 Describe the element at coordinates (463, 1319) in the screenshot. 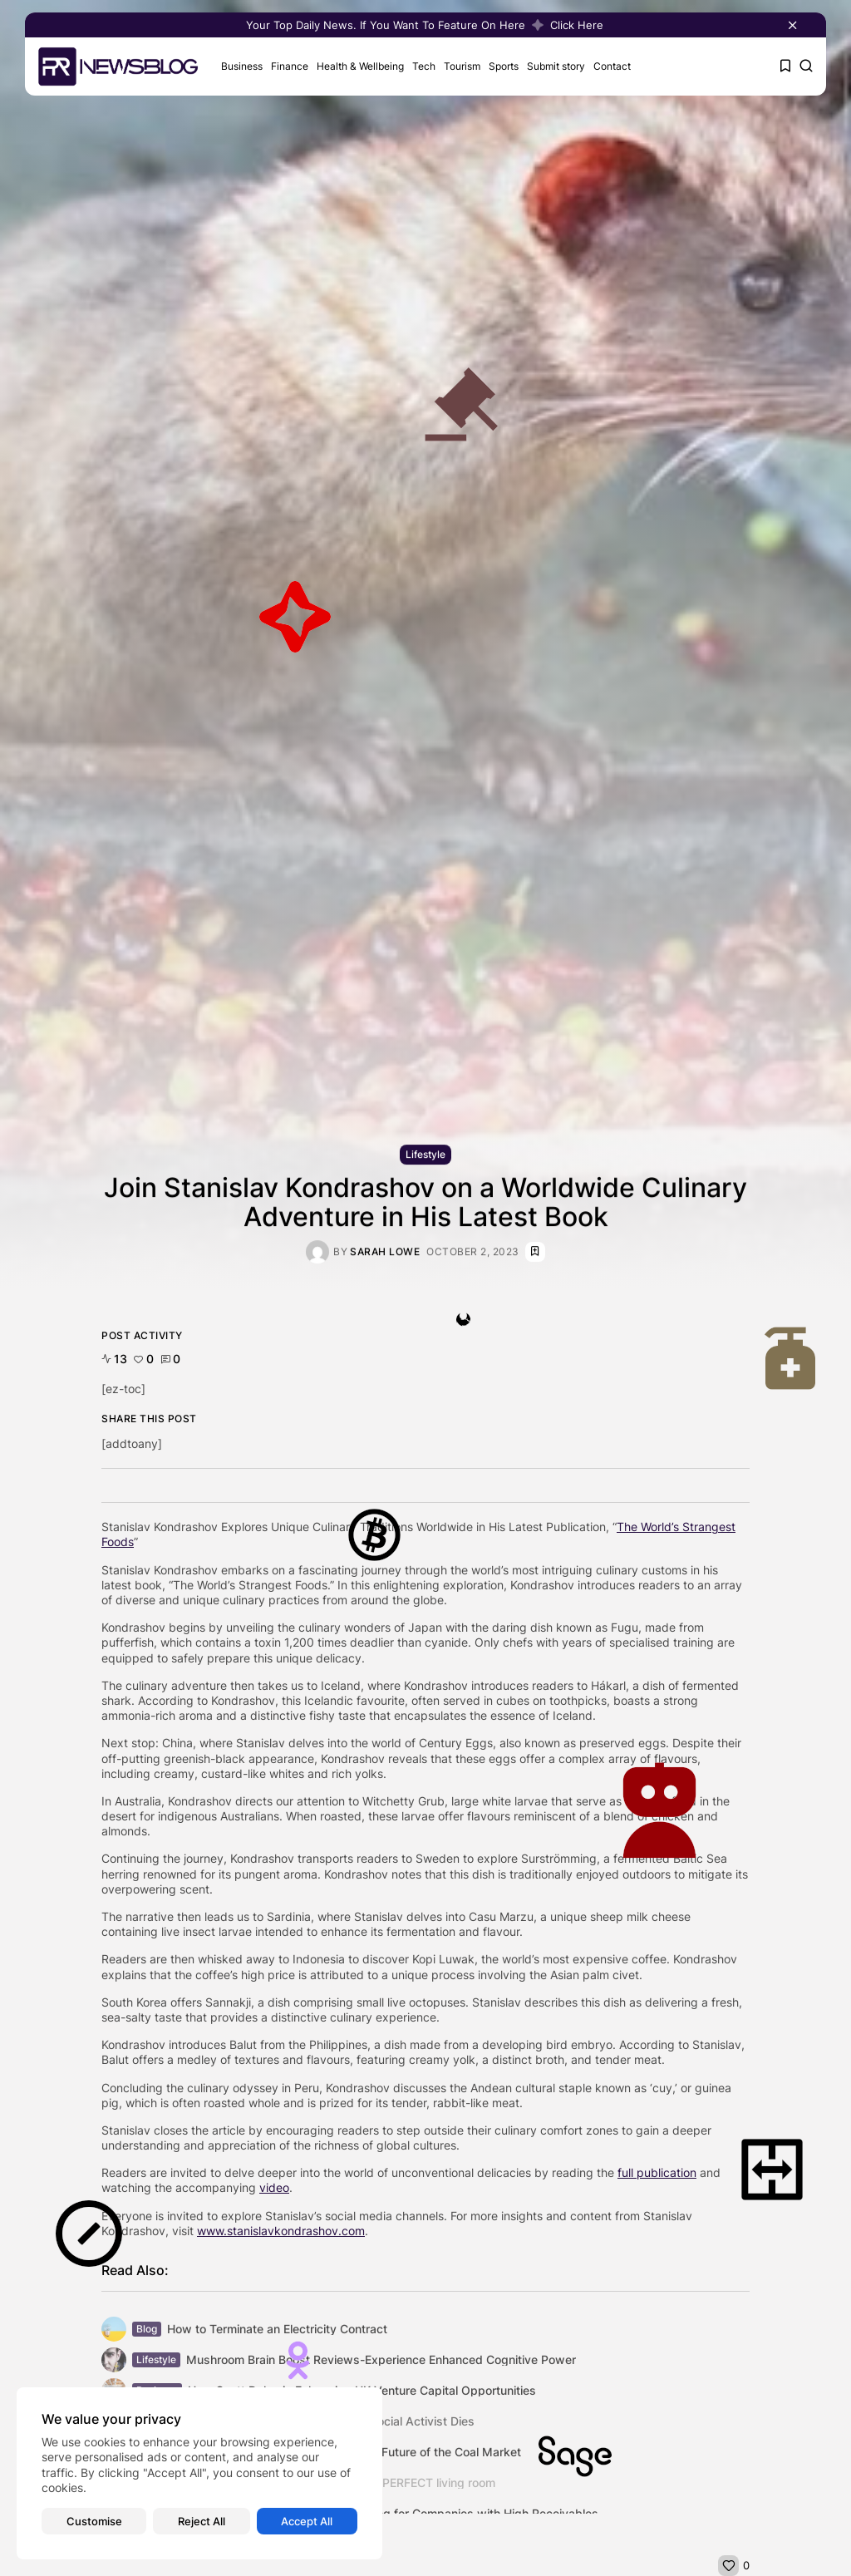

I see `apifox application logo` at that location.